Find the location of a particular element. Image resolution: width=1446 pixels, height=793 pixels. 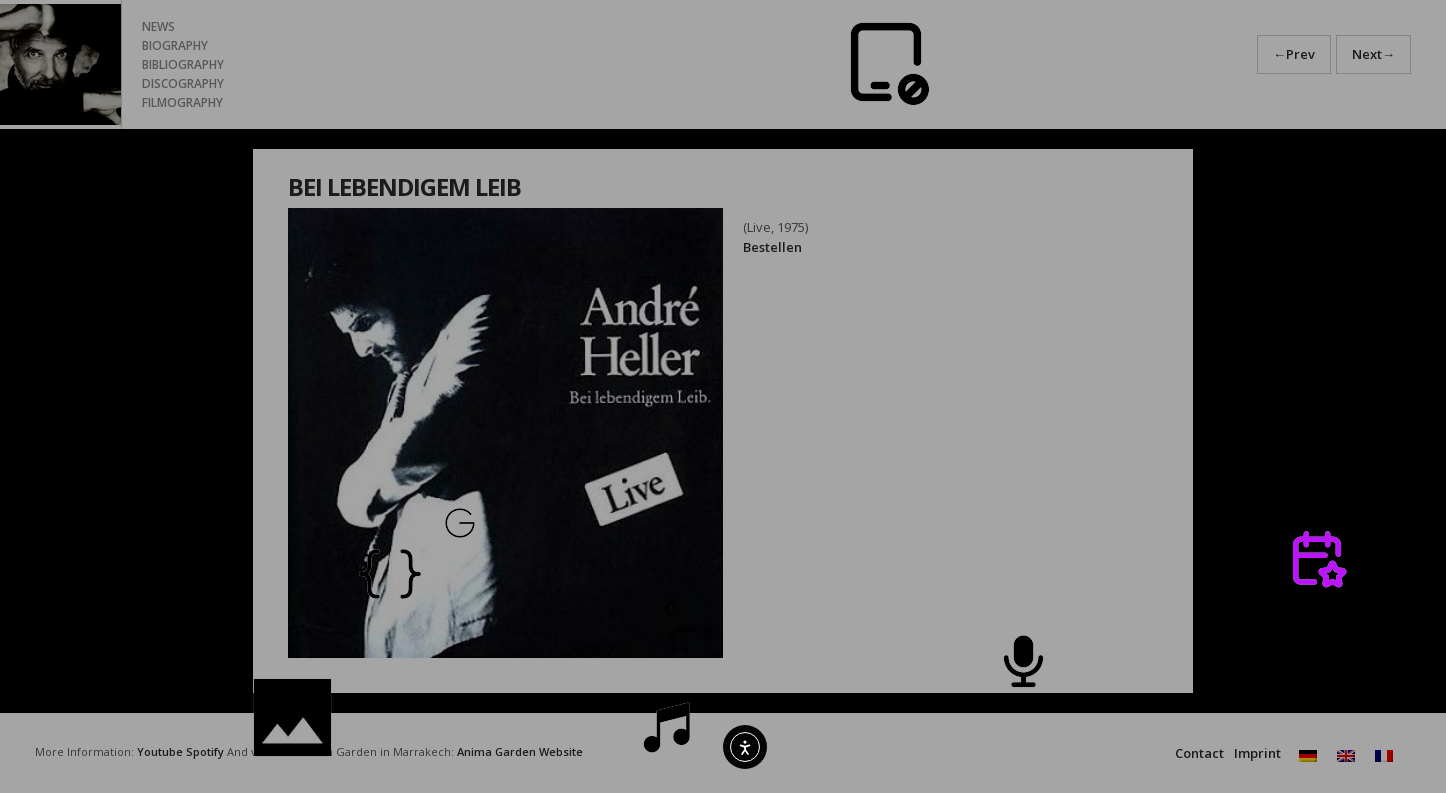

cancel iPad connection or pairing is located at coordinates (886, 62).